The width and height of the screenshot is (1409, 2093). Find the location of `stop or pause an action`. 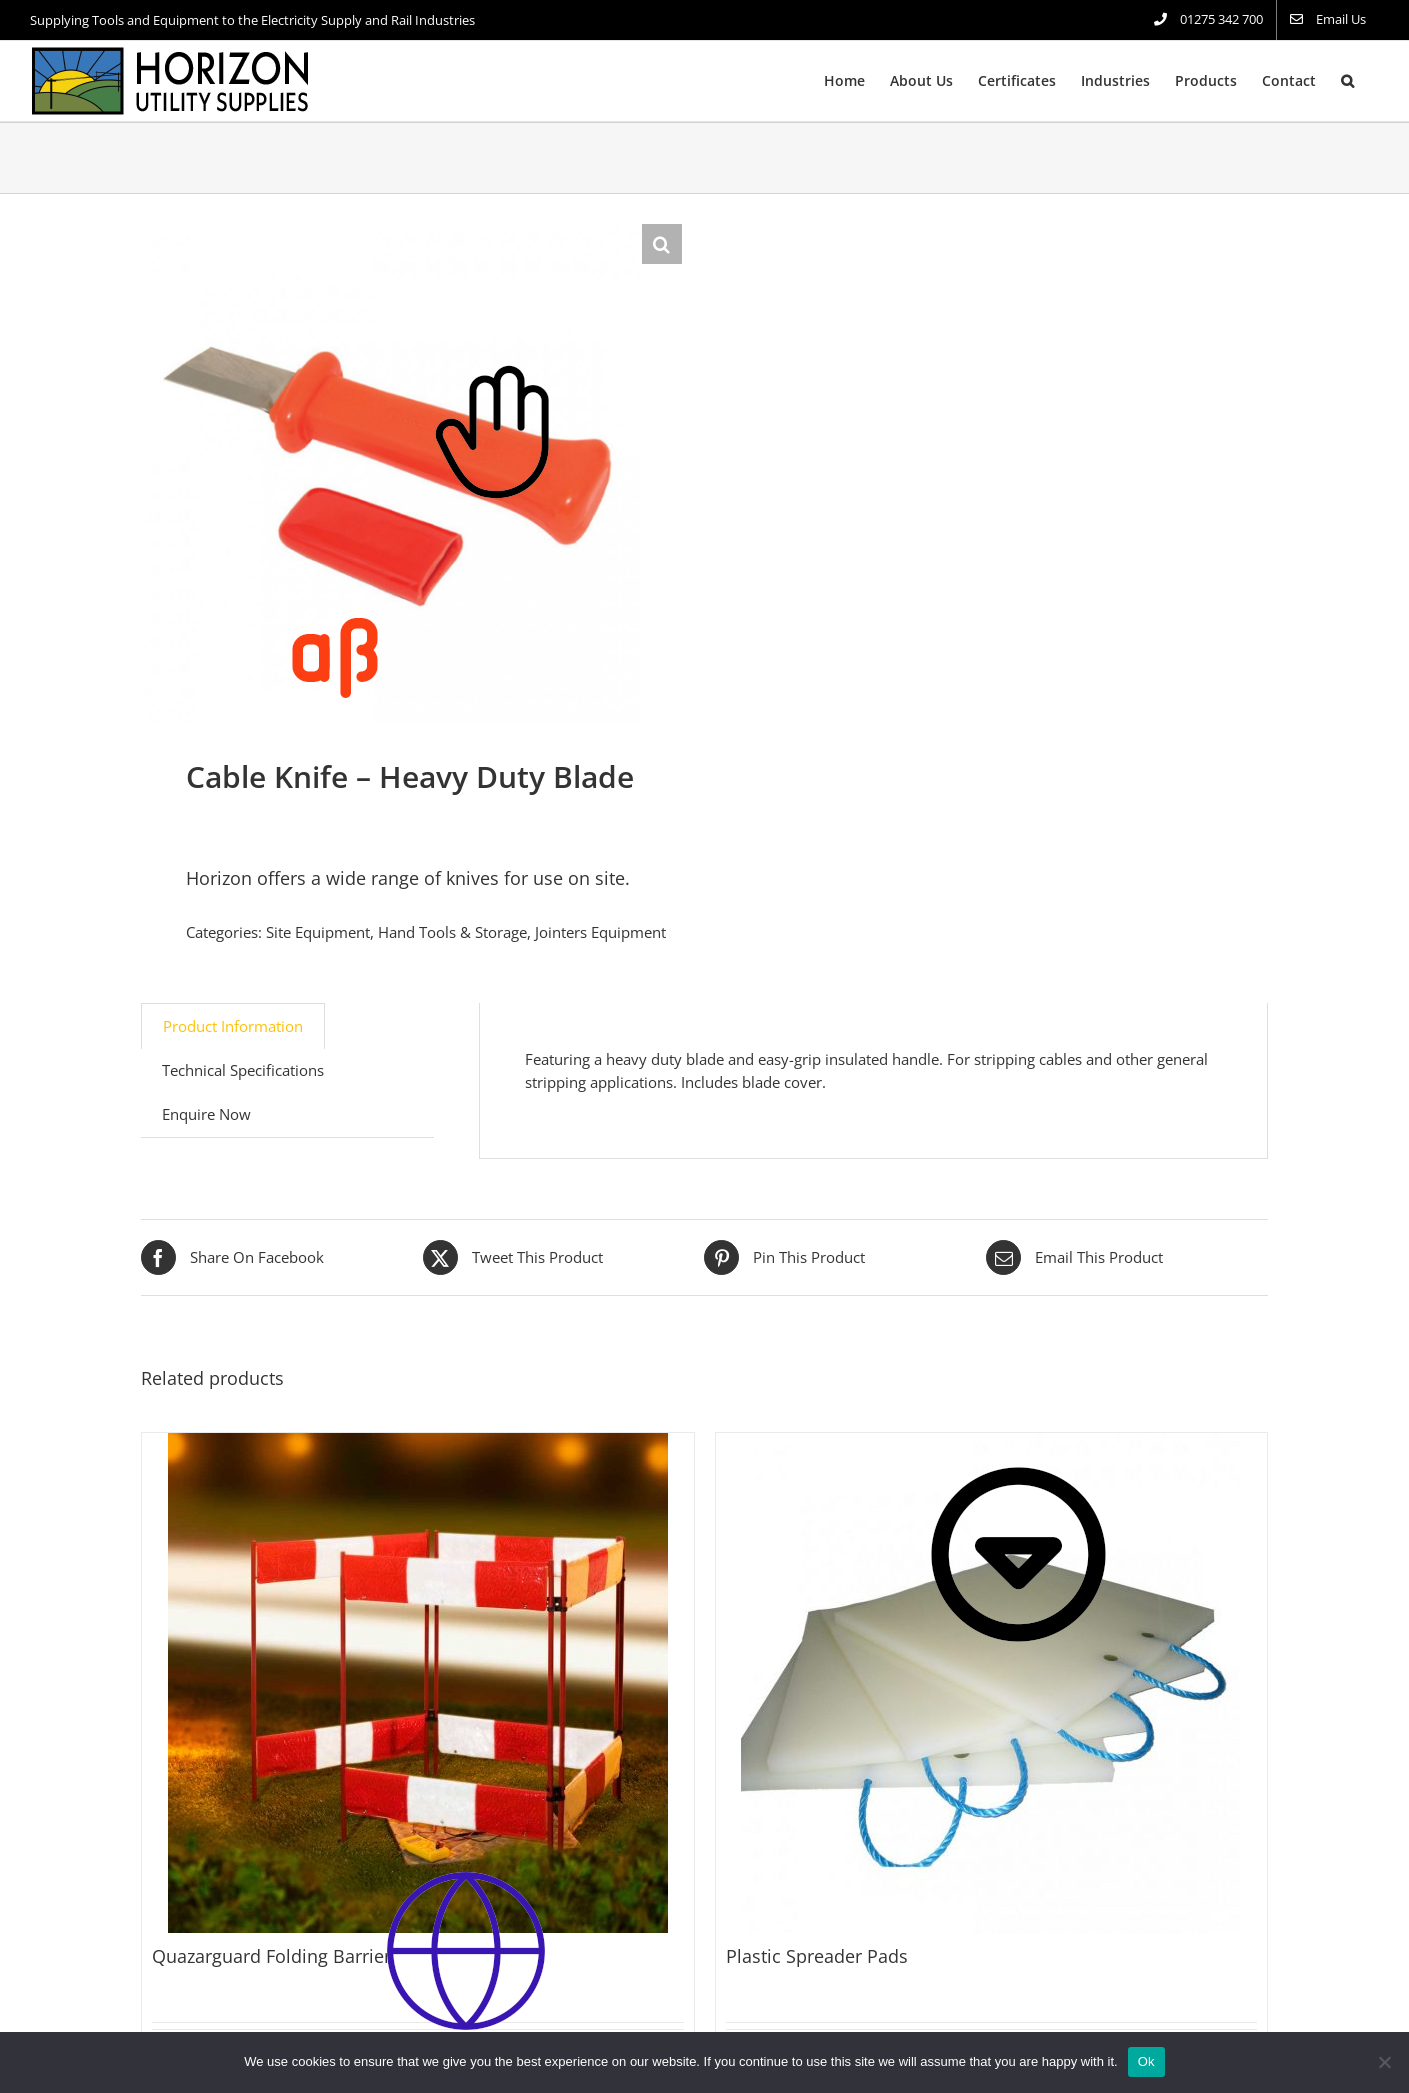

stop or pause an action is located at coordinates (497, 432).